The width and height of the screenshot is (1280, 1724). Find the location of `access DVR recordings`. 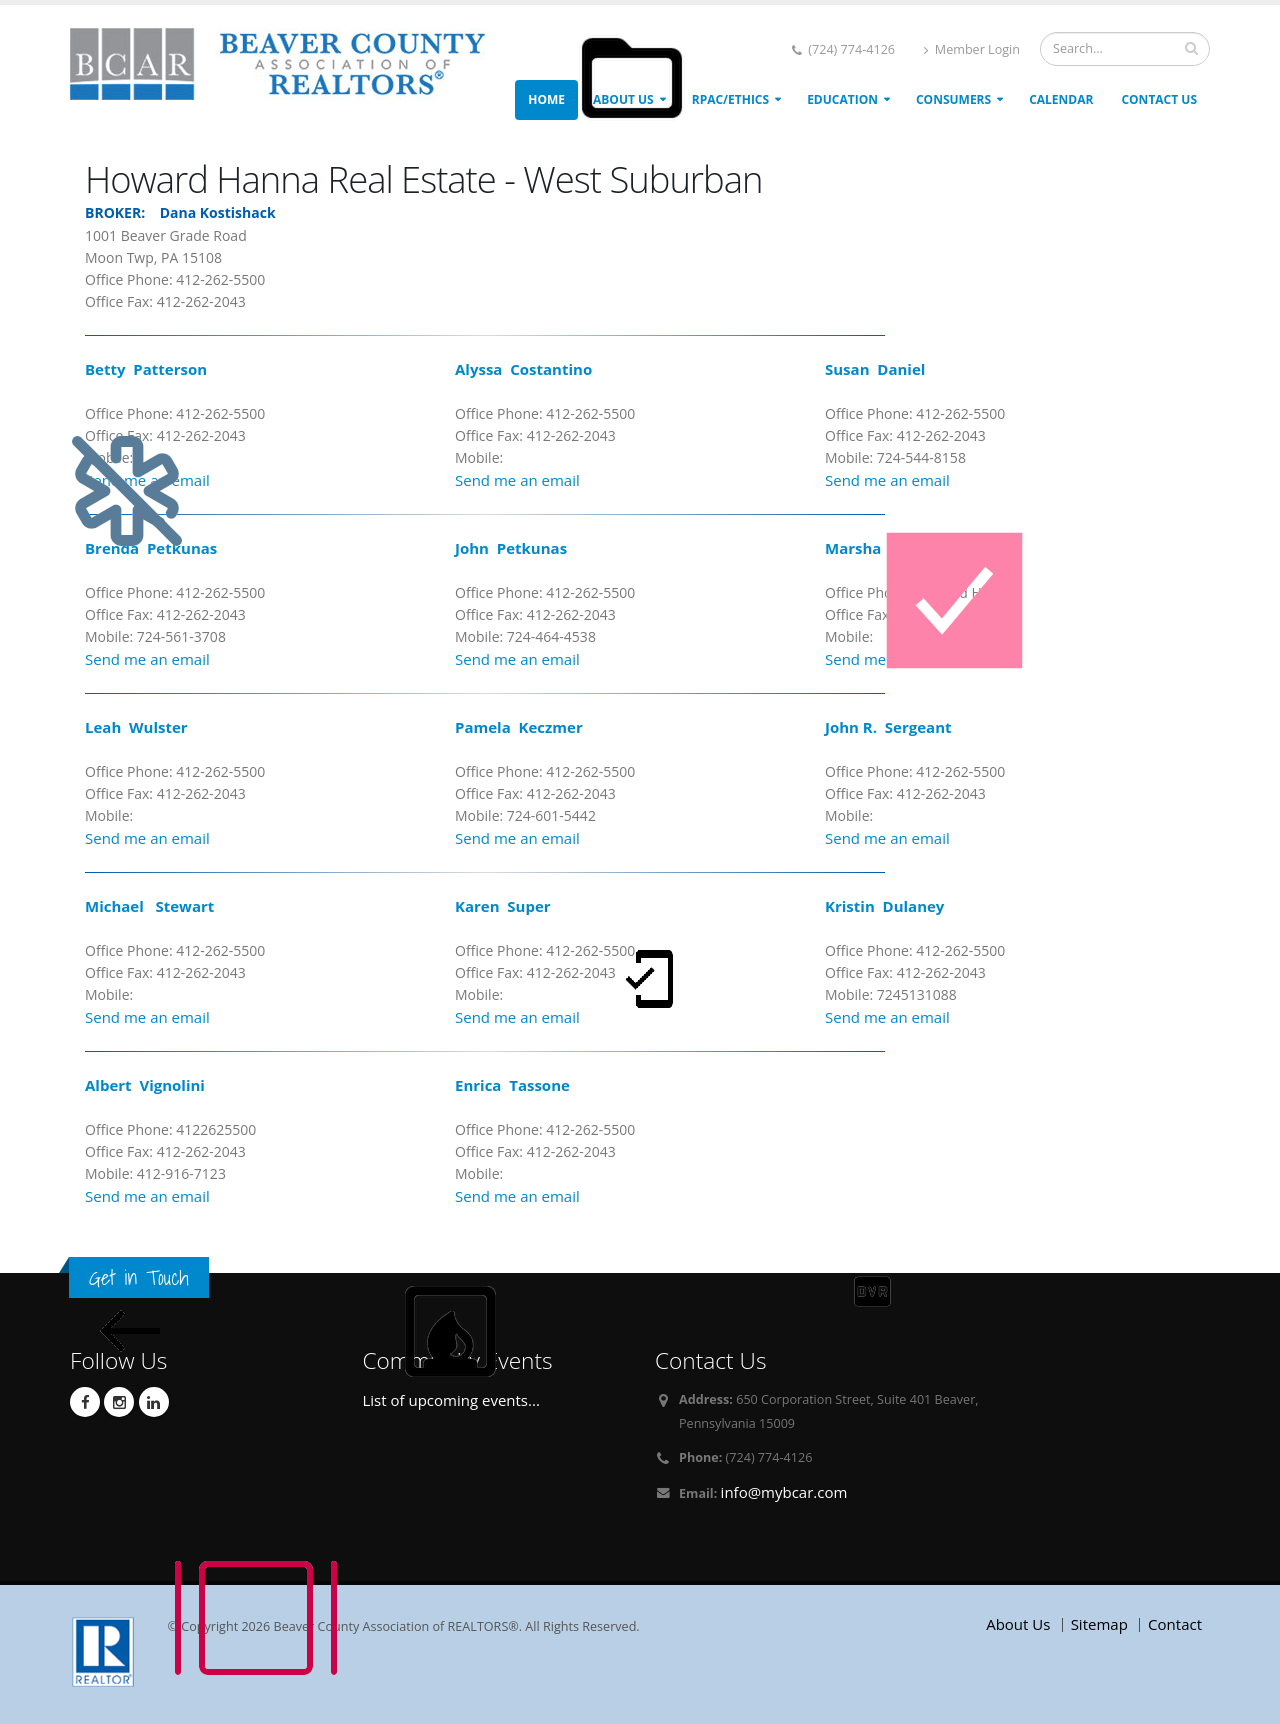

access DVR recordings is located at coordinates (872, 1291).